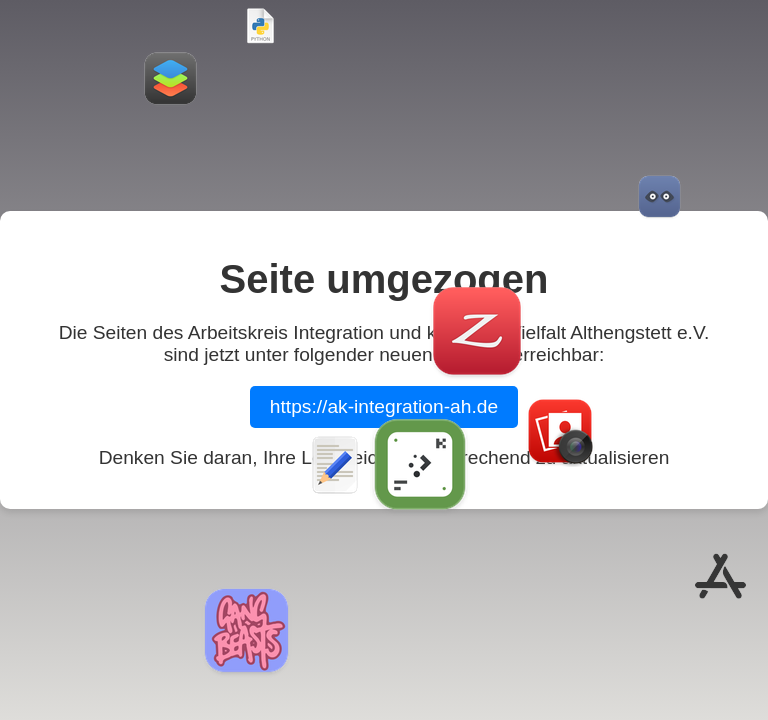 The width and height of the screenshot is (768, 720). Describe the element at coordinates (477, 331) in the screenshot. I see `open zeal offline documentation browser` at that location.